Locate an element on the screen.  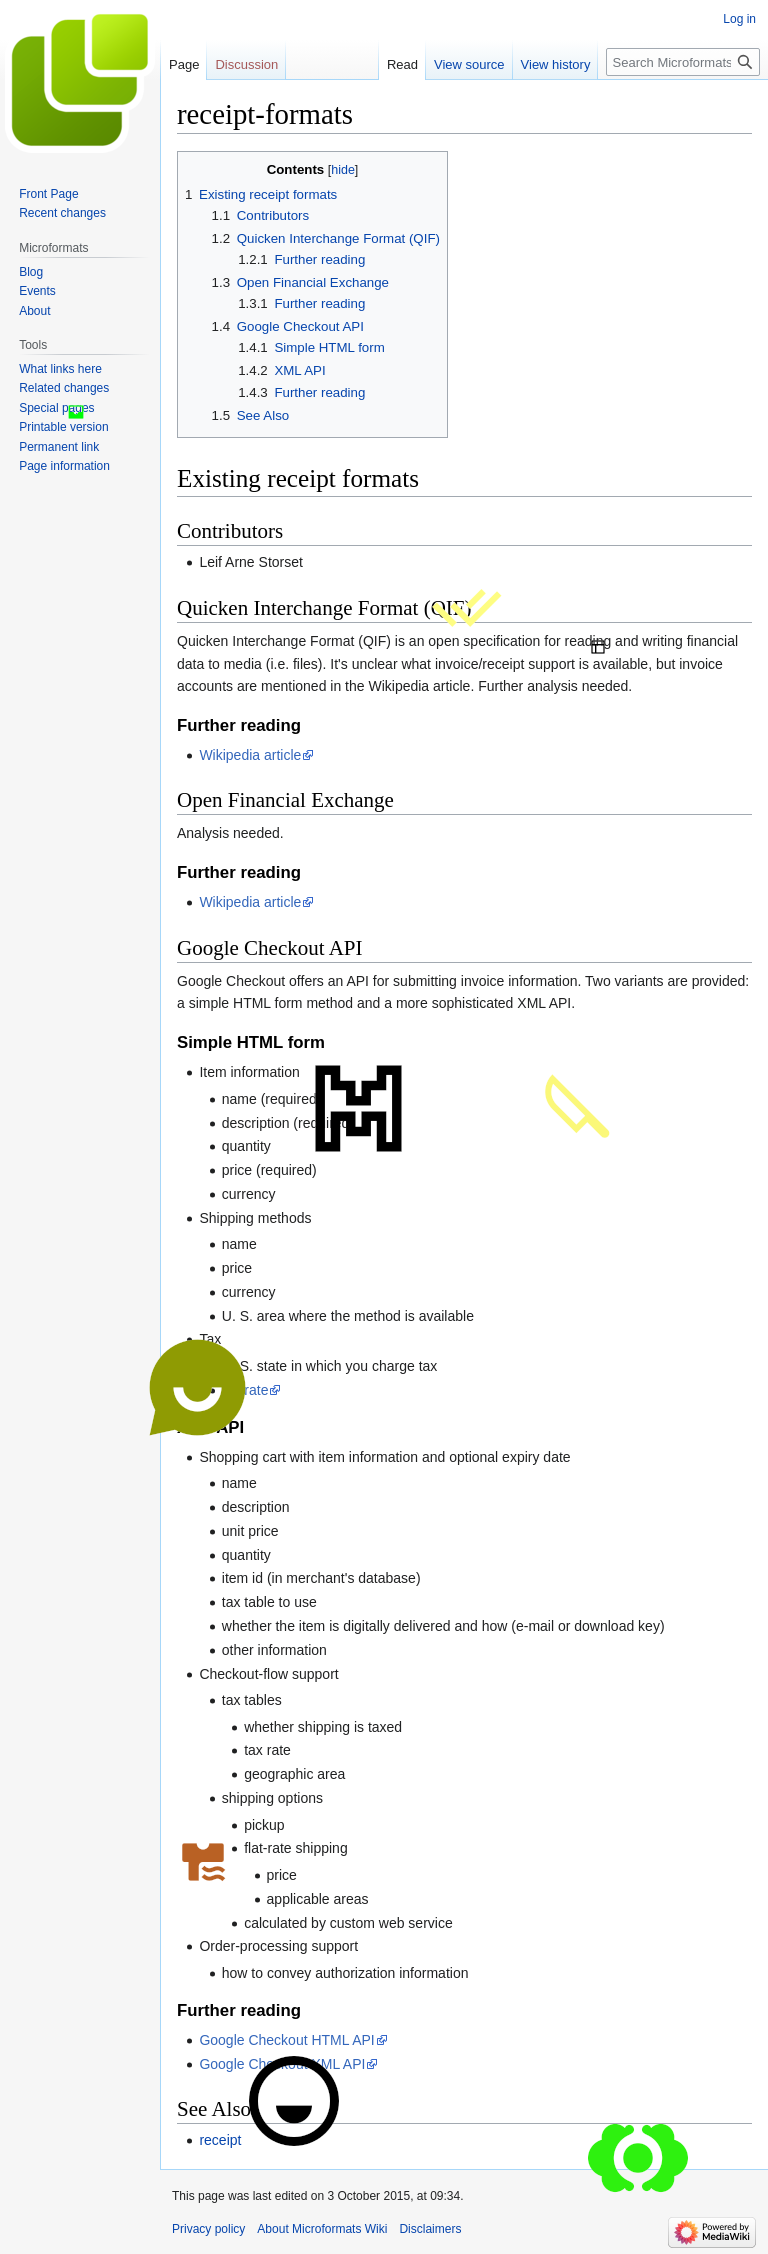
switch to grid layout view is located at coordinates (598, 647).